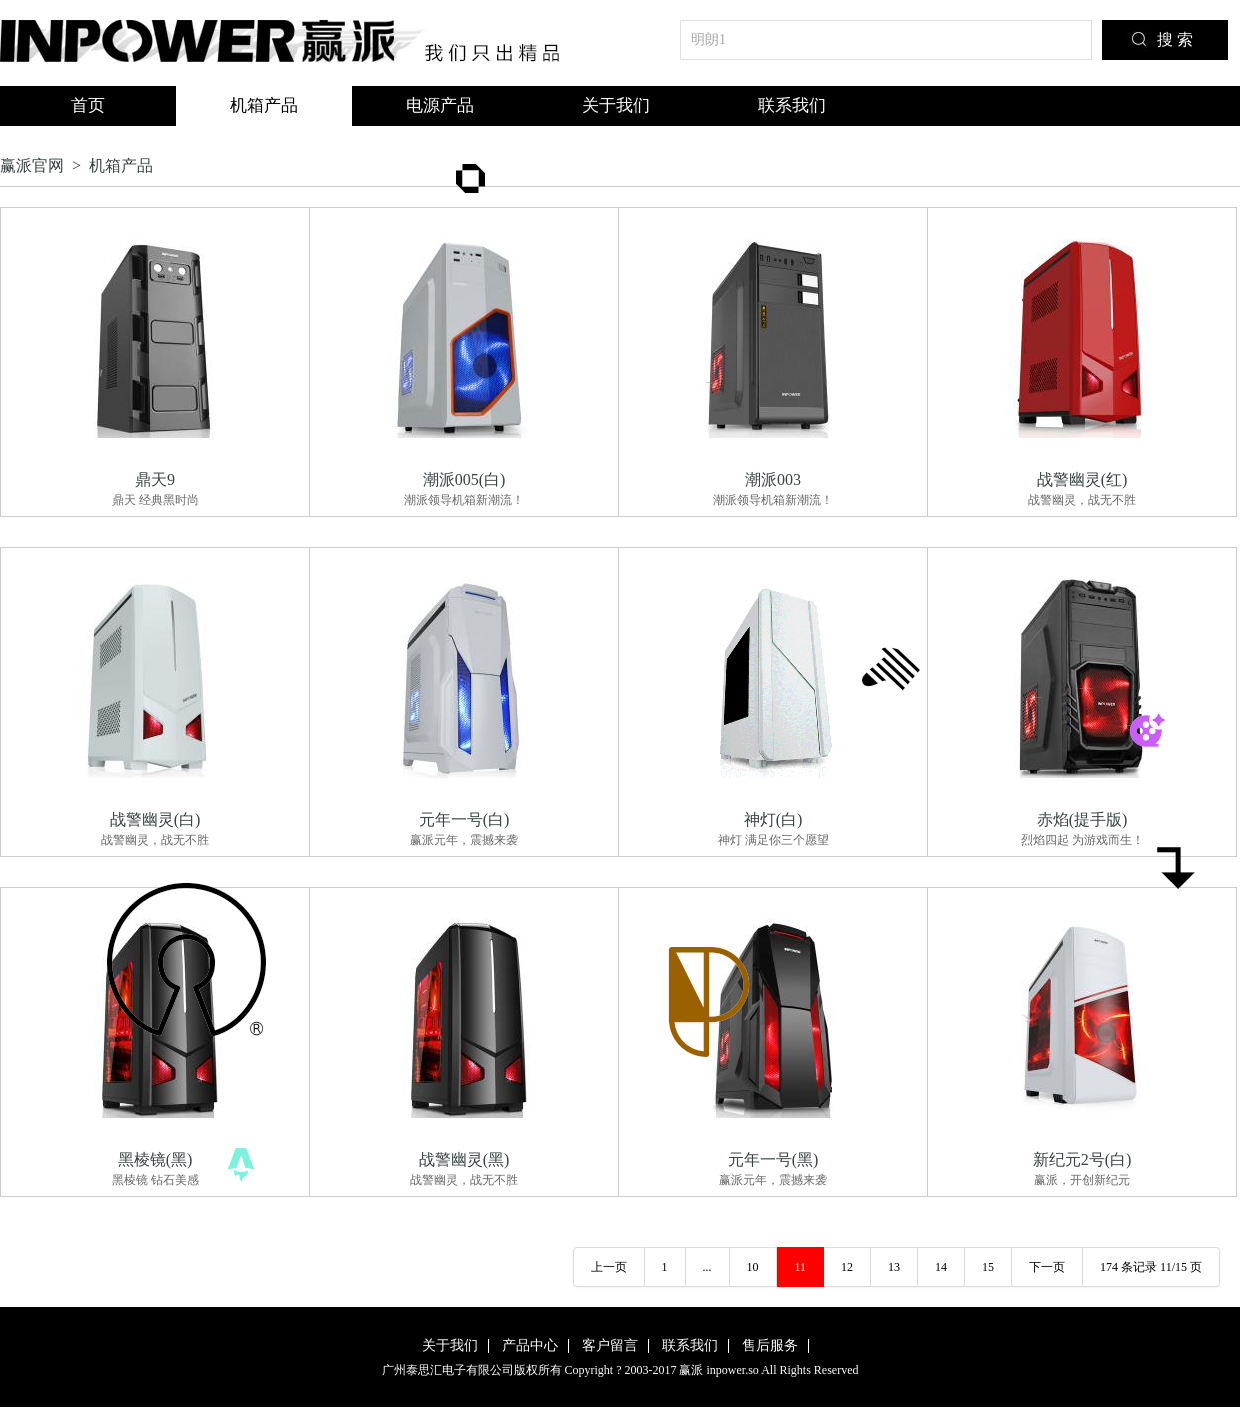  What do you see at coordinates (186, 959) in the screenshot?
I see `open source initiative logo` at bounding box center [186, 959].